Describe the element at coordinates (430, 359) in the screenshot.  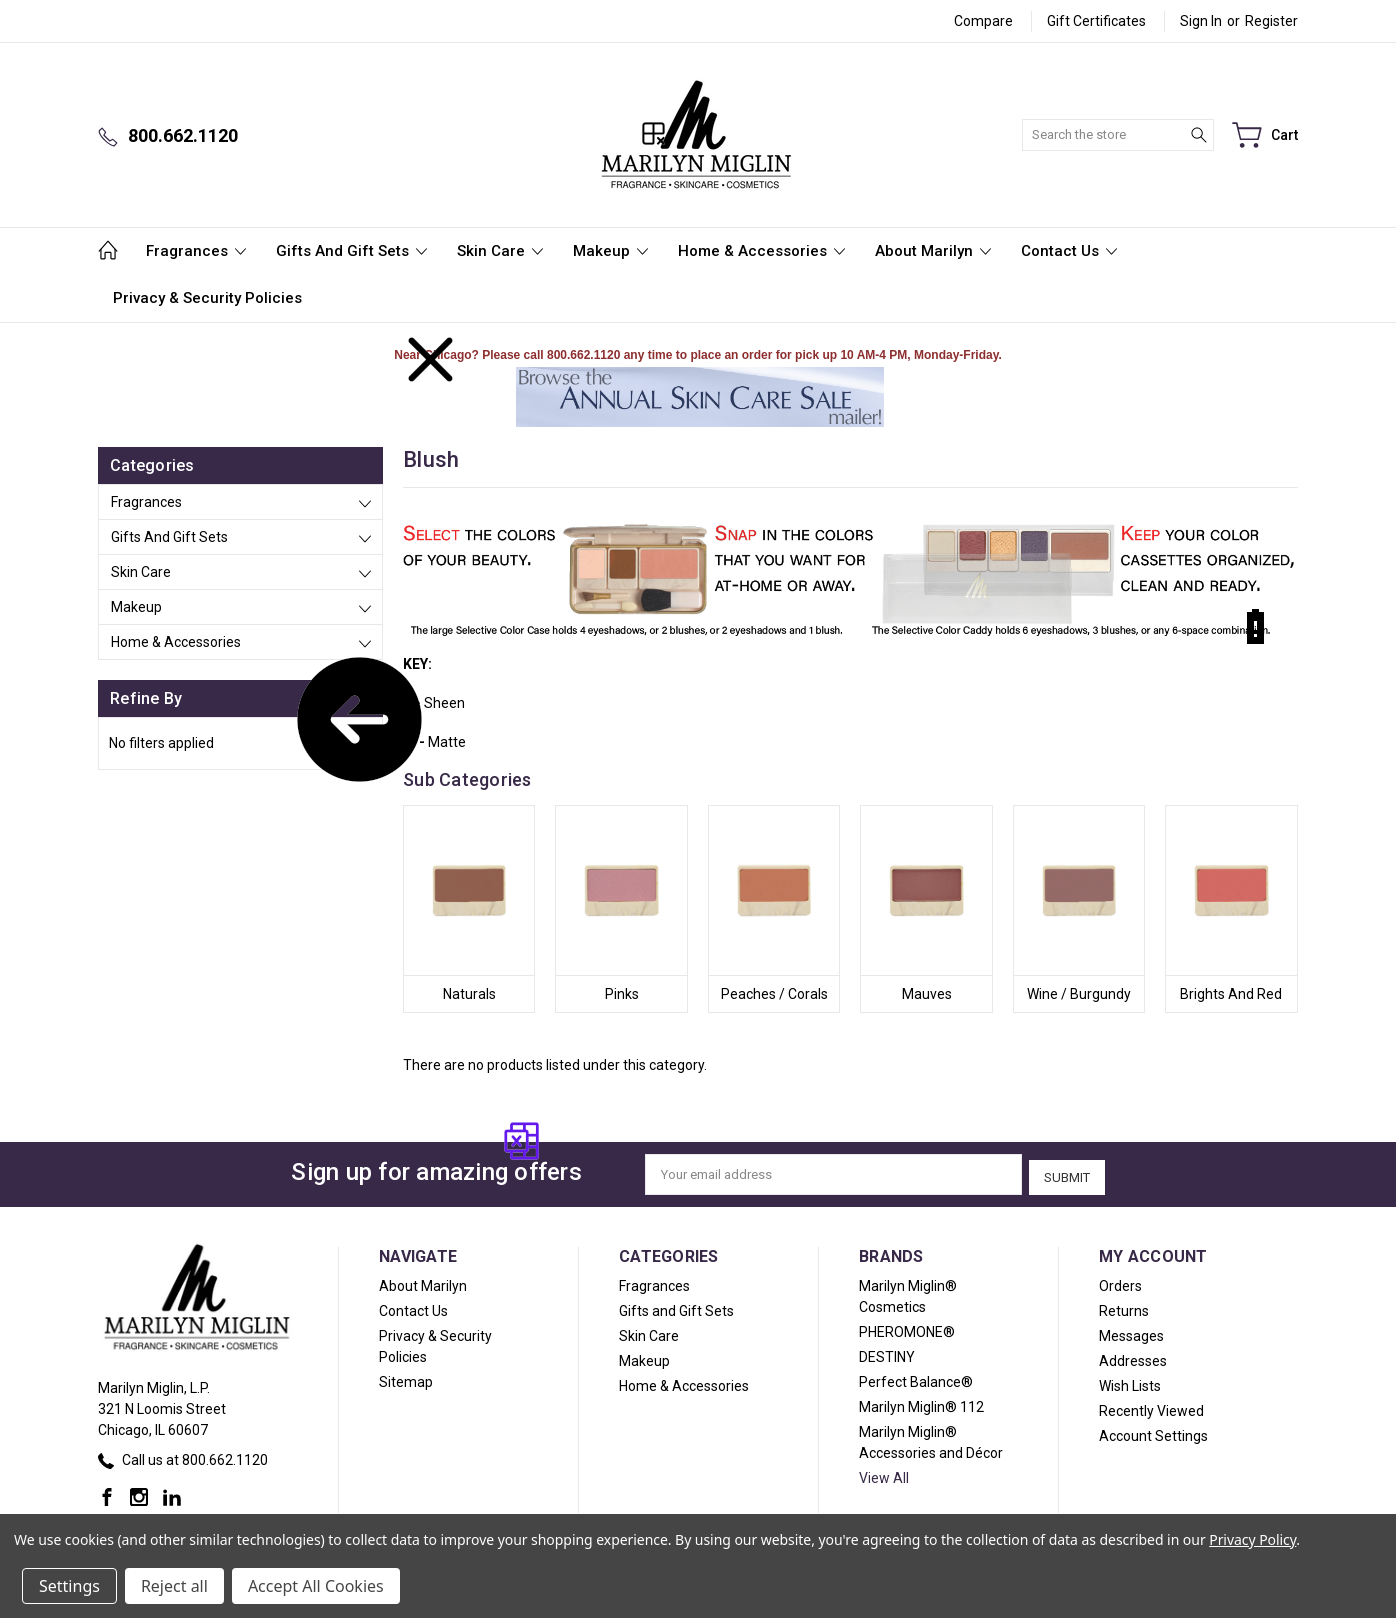
I see `close the current window or dialog` at that location.